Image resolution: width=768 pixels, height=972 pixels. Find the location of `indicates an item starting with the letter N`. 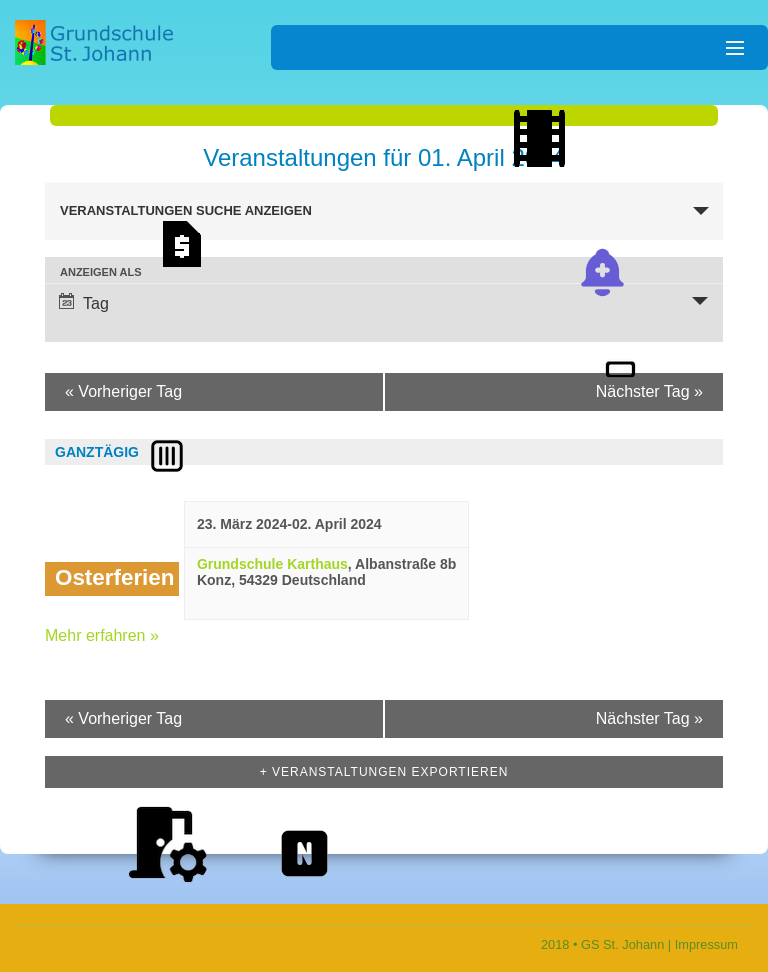

indicates an item starting with the letter N is located at coordinates (304, 853).